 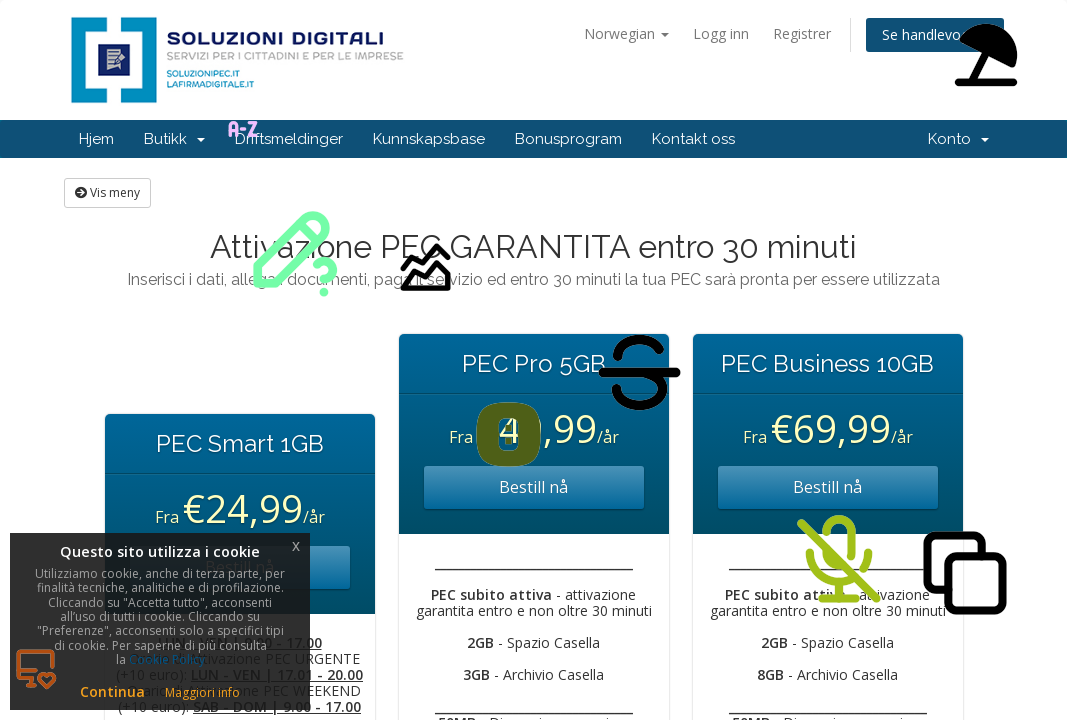 I want to click on sort items alphabetically from A to Z, so click(x=243, y=129).